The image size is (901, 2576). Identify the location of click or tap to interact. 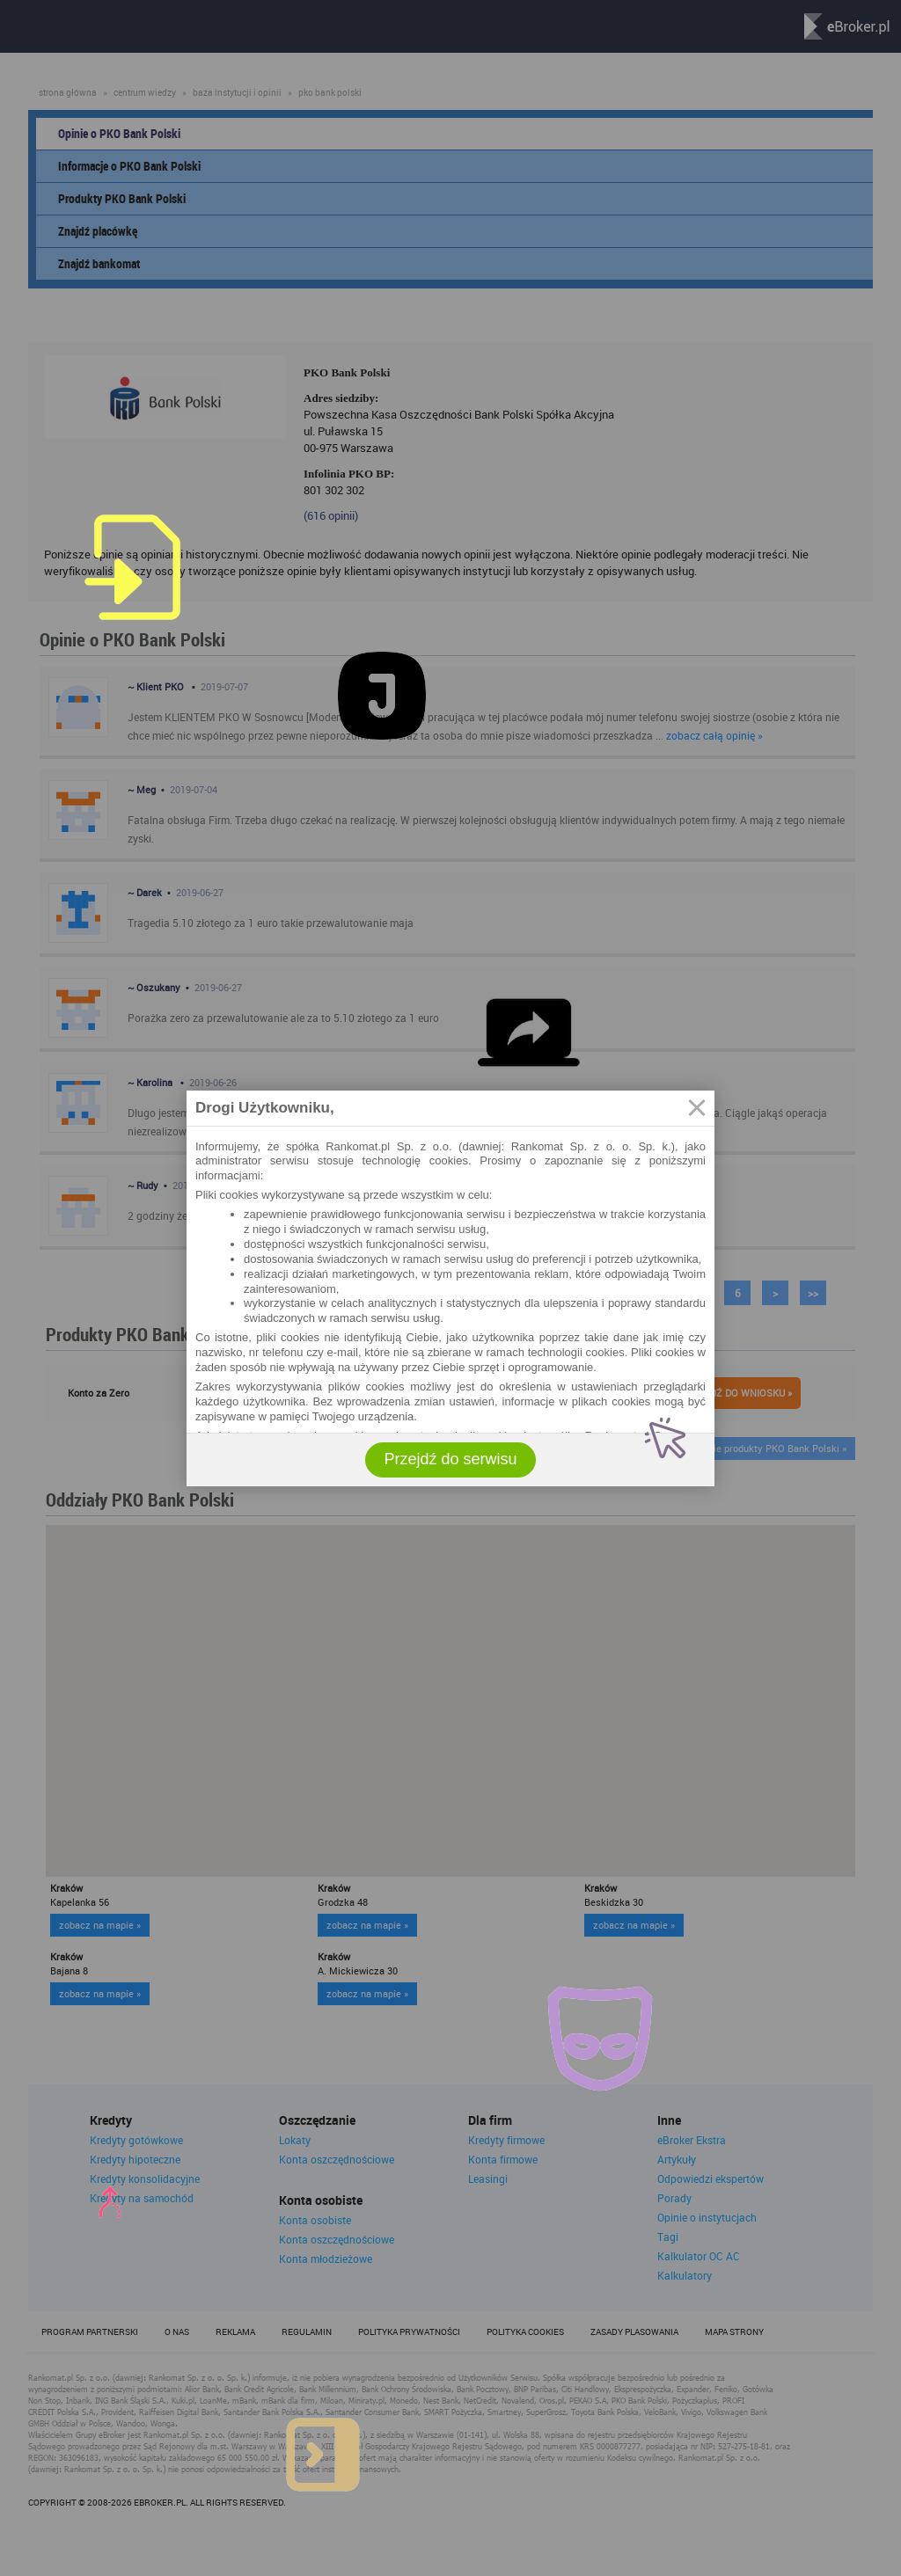
(667, 1440).